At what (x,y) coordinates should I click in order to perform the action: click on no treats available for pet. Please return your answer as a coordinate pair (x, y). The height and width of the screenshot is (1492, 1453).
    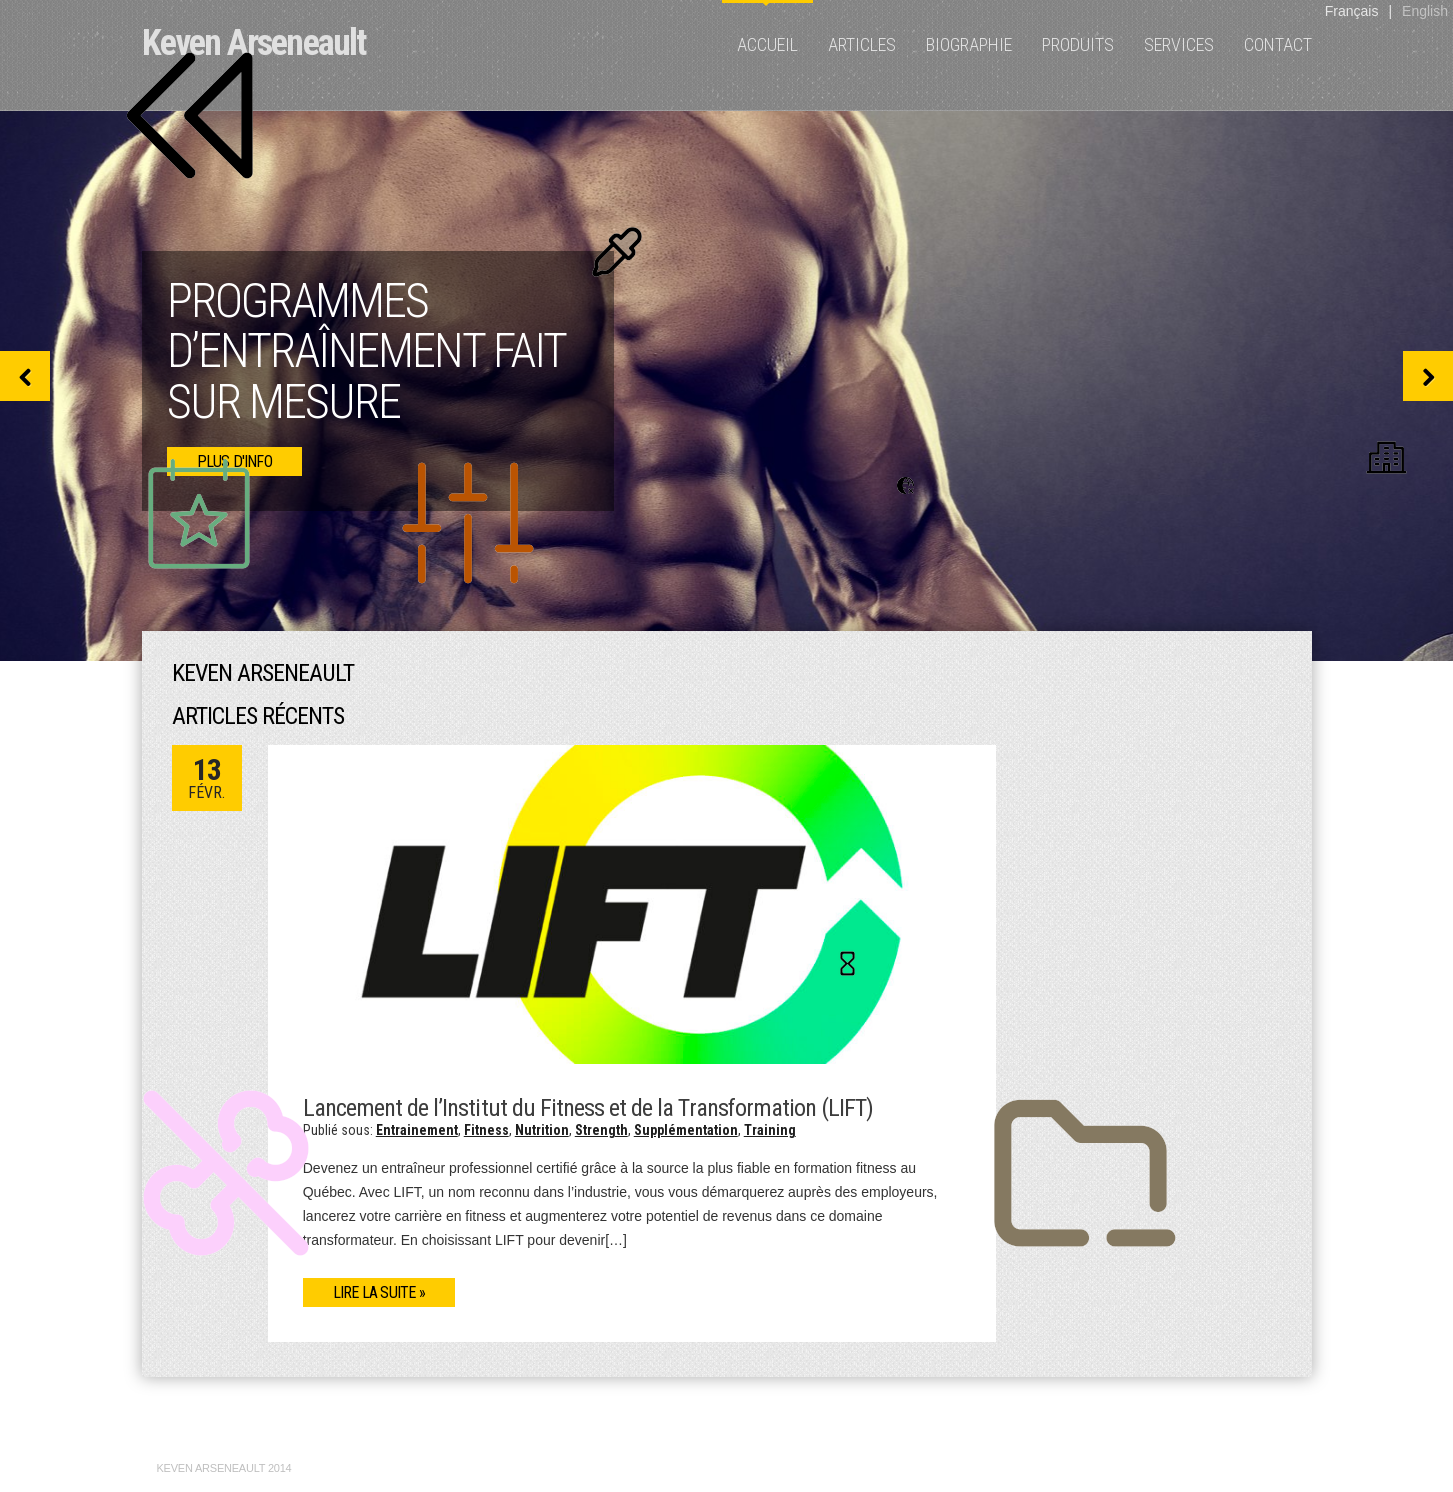
    Looking at the image, I should click on (226, 1173).